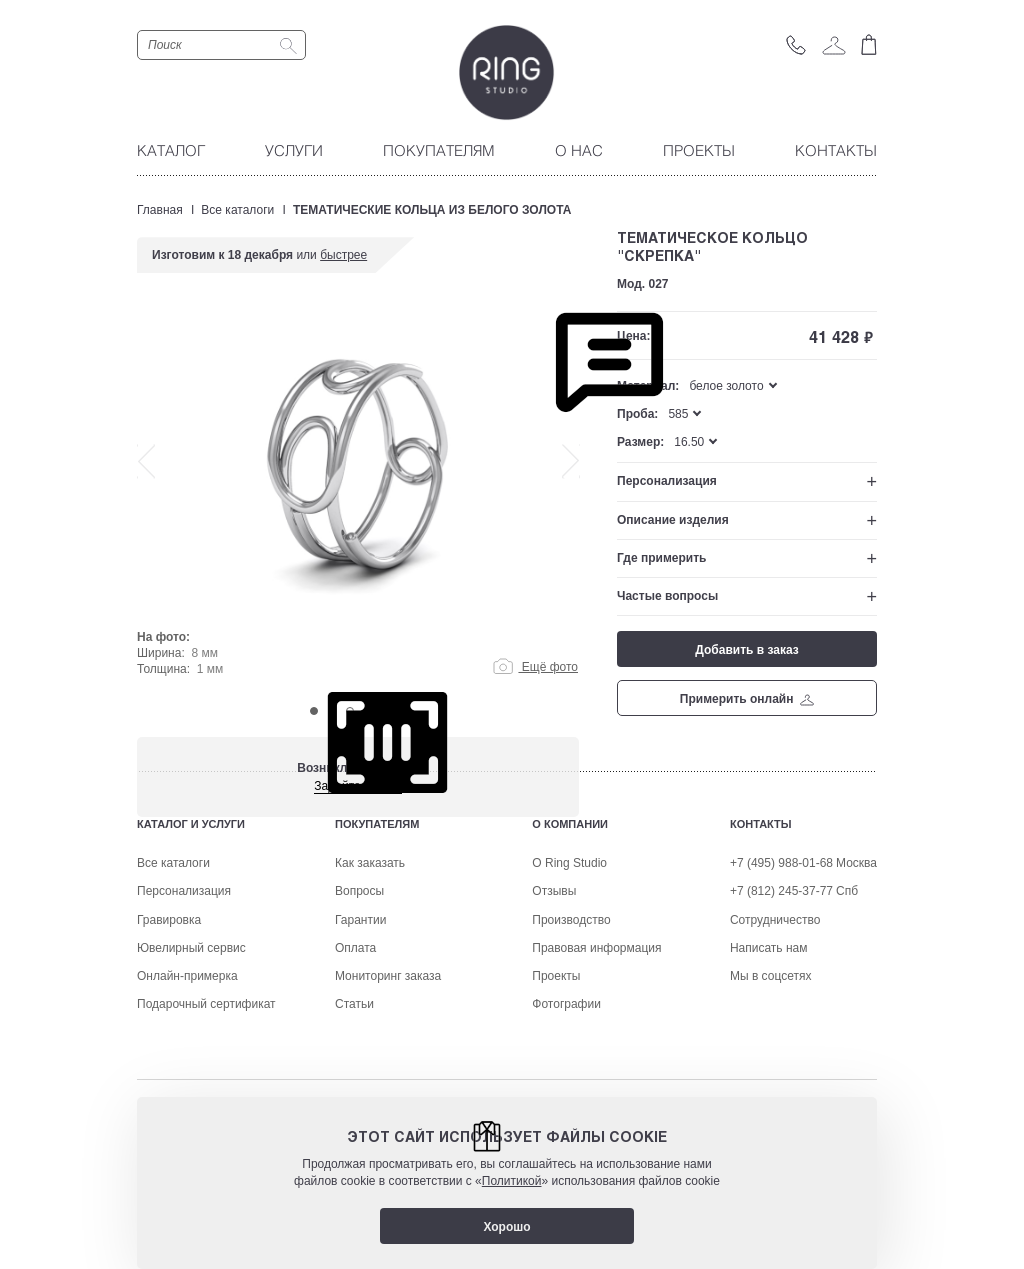  What do you see at coordinates (387, 742) in the screenshot?
I see `scan a barcode` at bounding box center [387, 742].